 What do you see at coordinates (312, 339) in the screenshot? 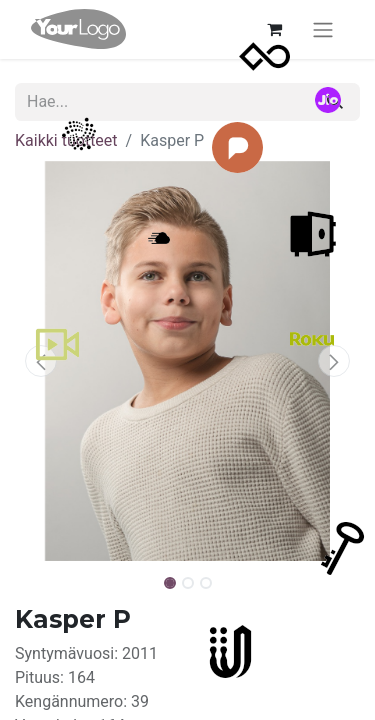
I see `open the Roku app` at bounding box center [312, 339].